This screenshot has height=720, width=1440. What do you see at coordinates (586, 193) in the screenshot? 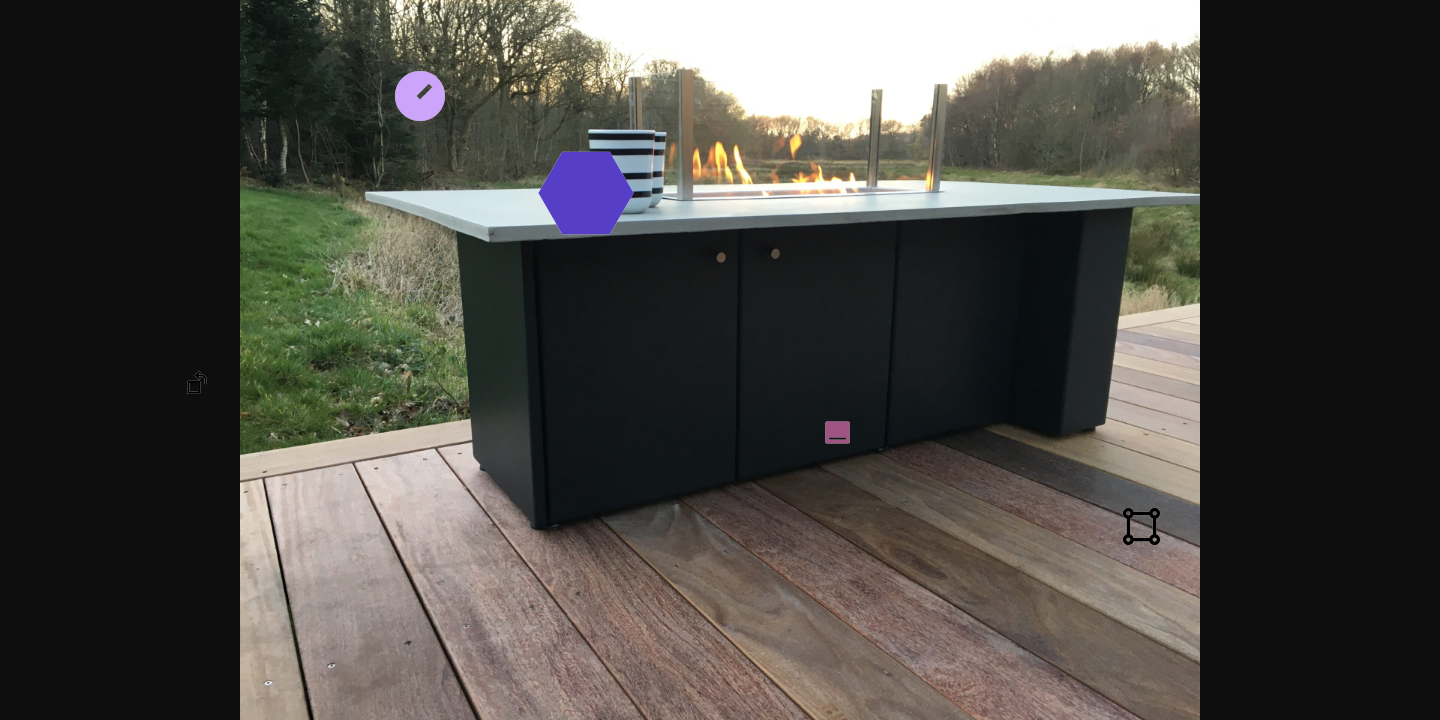
I see `generic shape or placeholder icon` at bounding box center [586, 193].